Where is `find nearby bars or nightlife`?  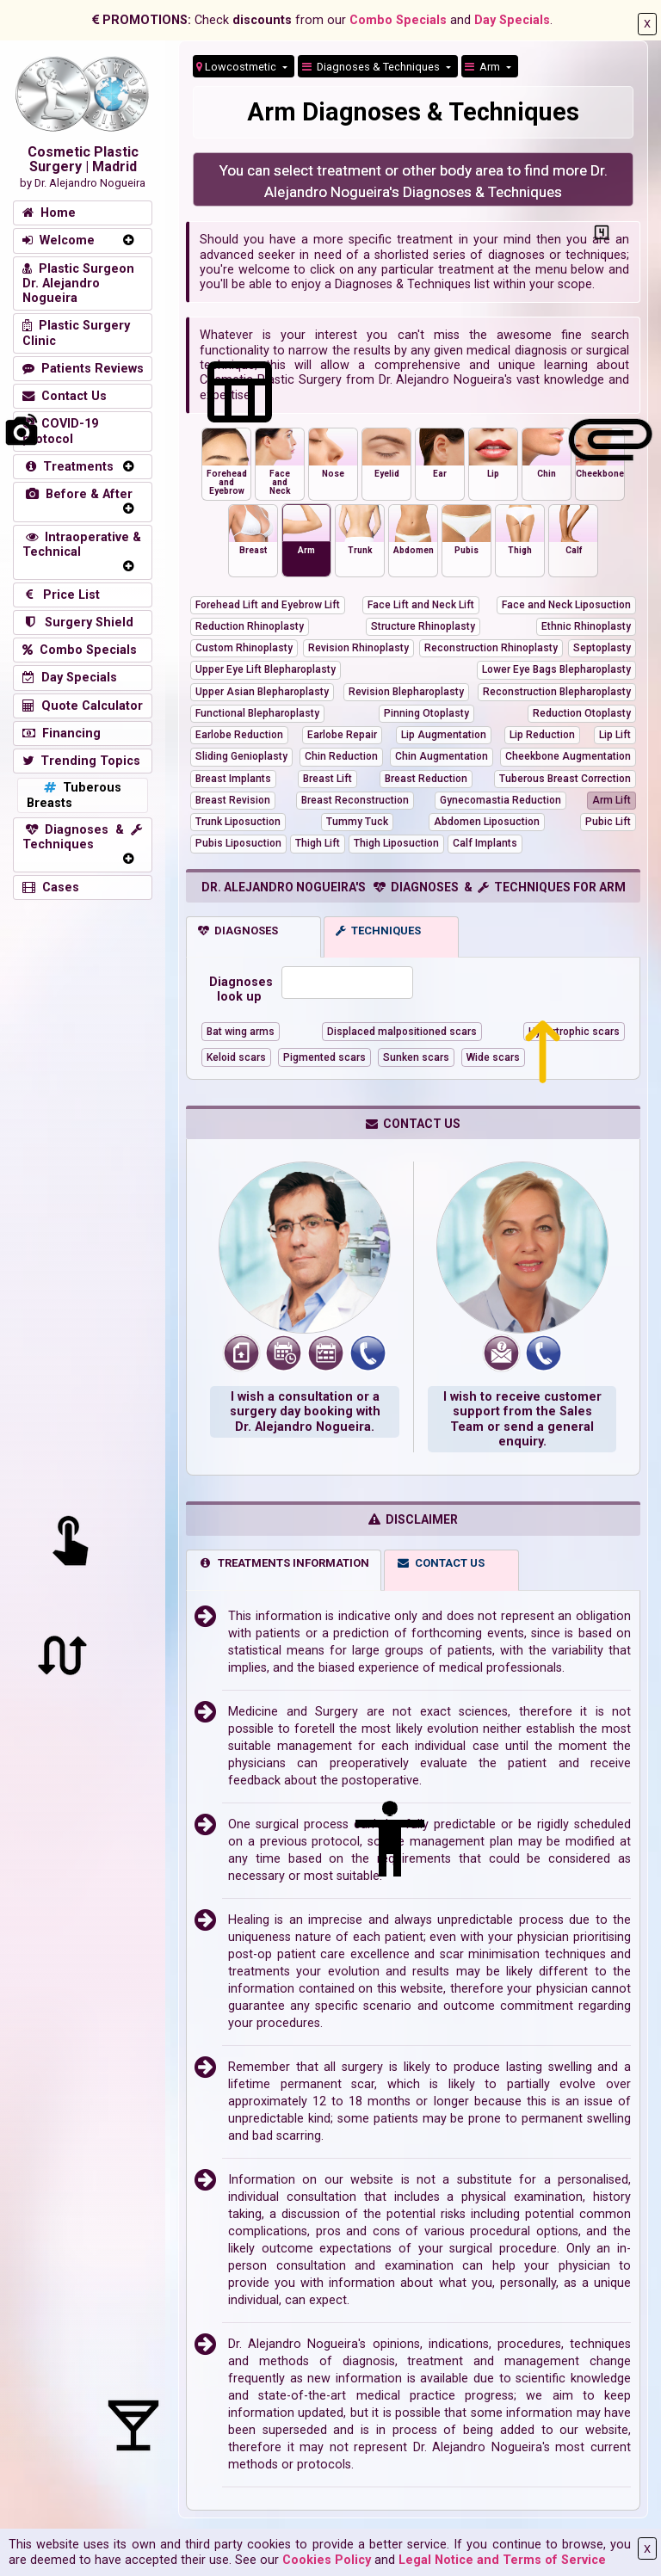
find nearby bars or nightlife is located at coordinates (133, 2425).